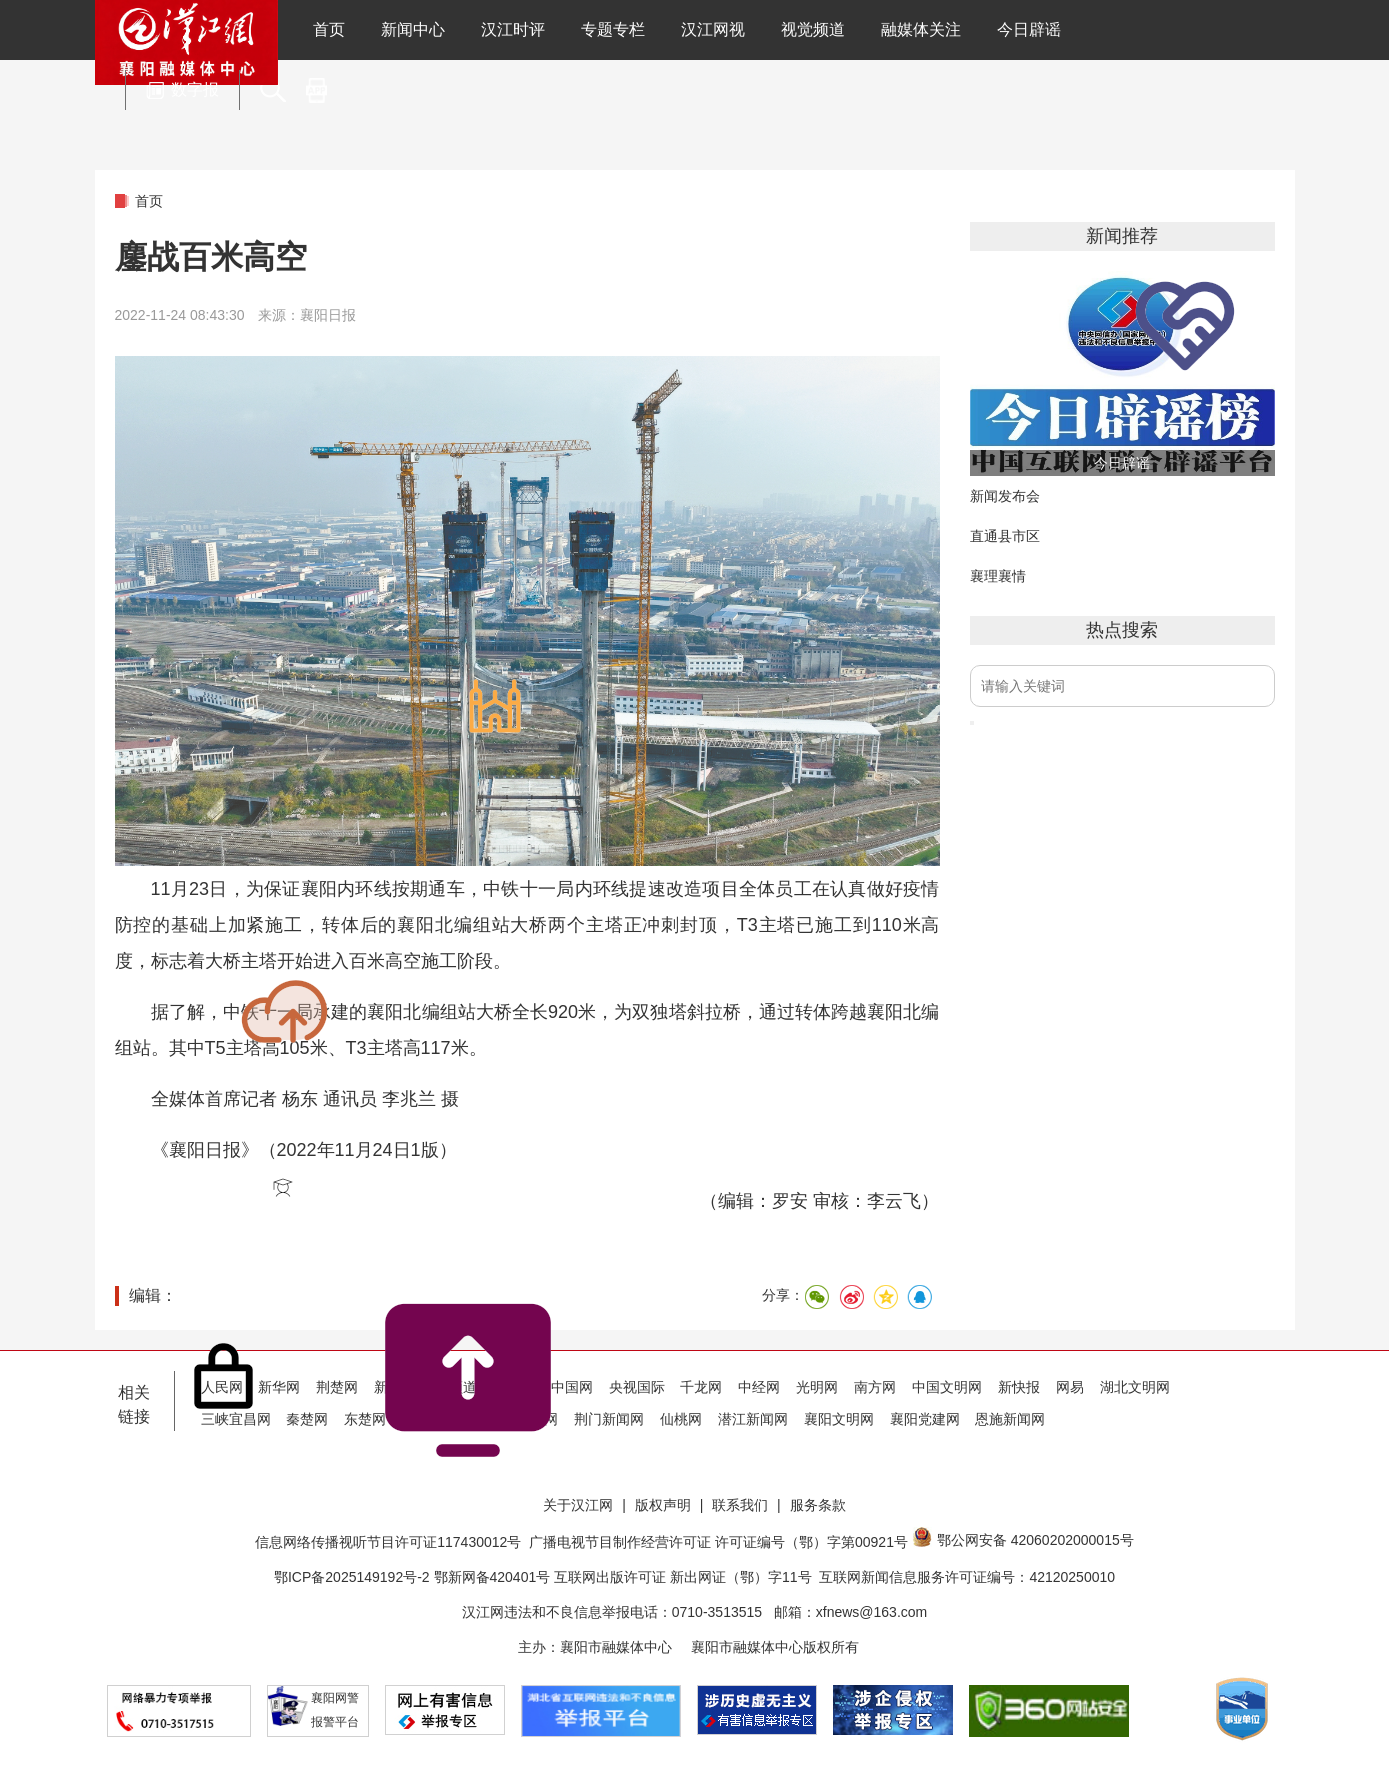  Describe the element at coordinates (468, 1374) in the screenshot. I see `upload file to display or screen` at that location.